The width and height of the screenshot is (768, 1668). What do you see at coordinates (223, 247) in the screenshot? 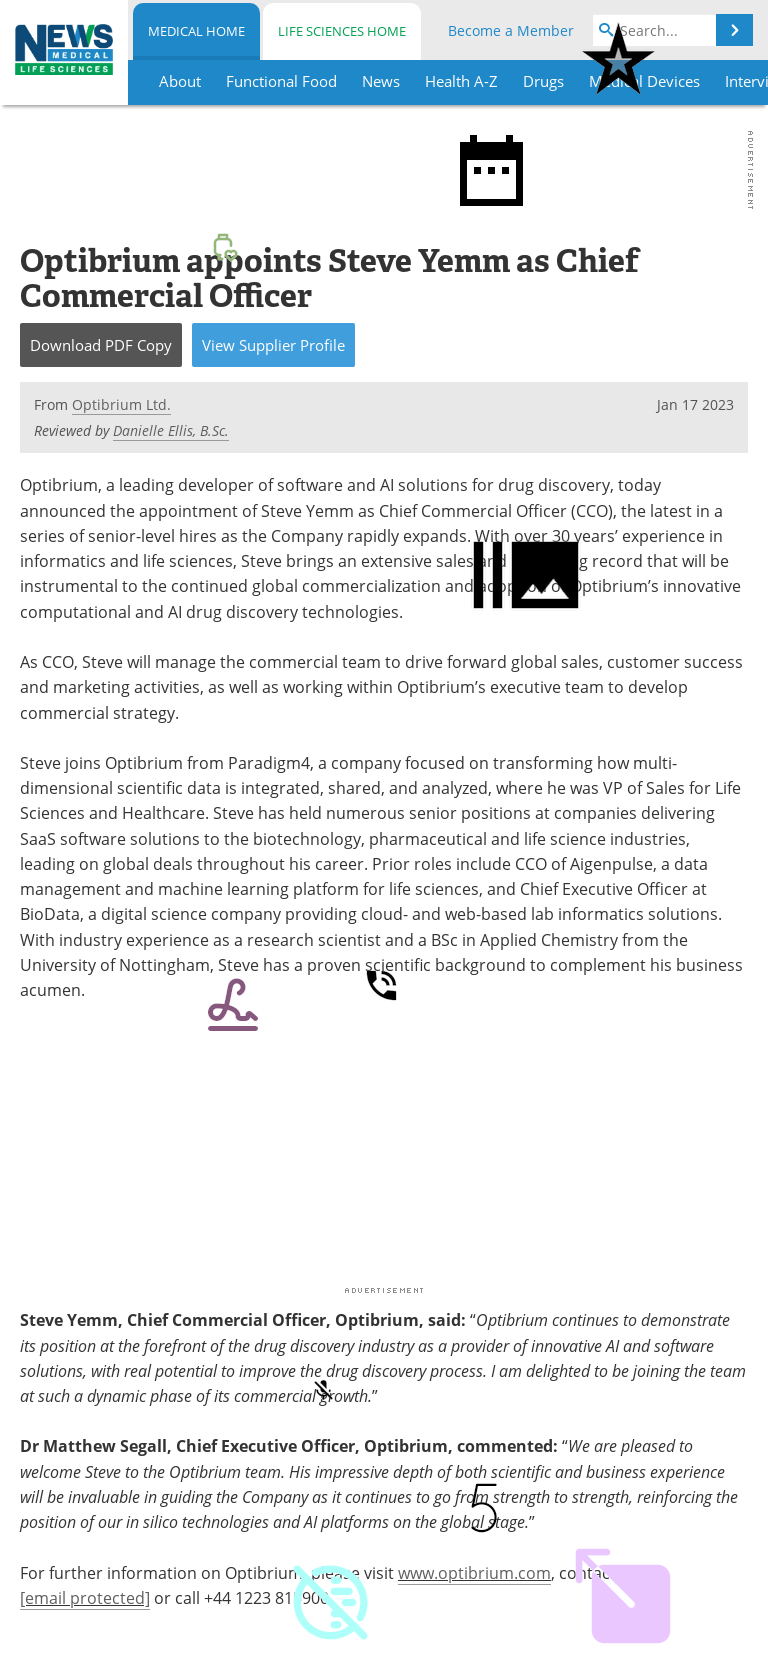
I see `view heart rate data on smartwatch` at bounding box center [223, 247].